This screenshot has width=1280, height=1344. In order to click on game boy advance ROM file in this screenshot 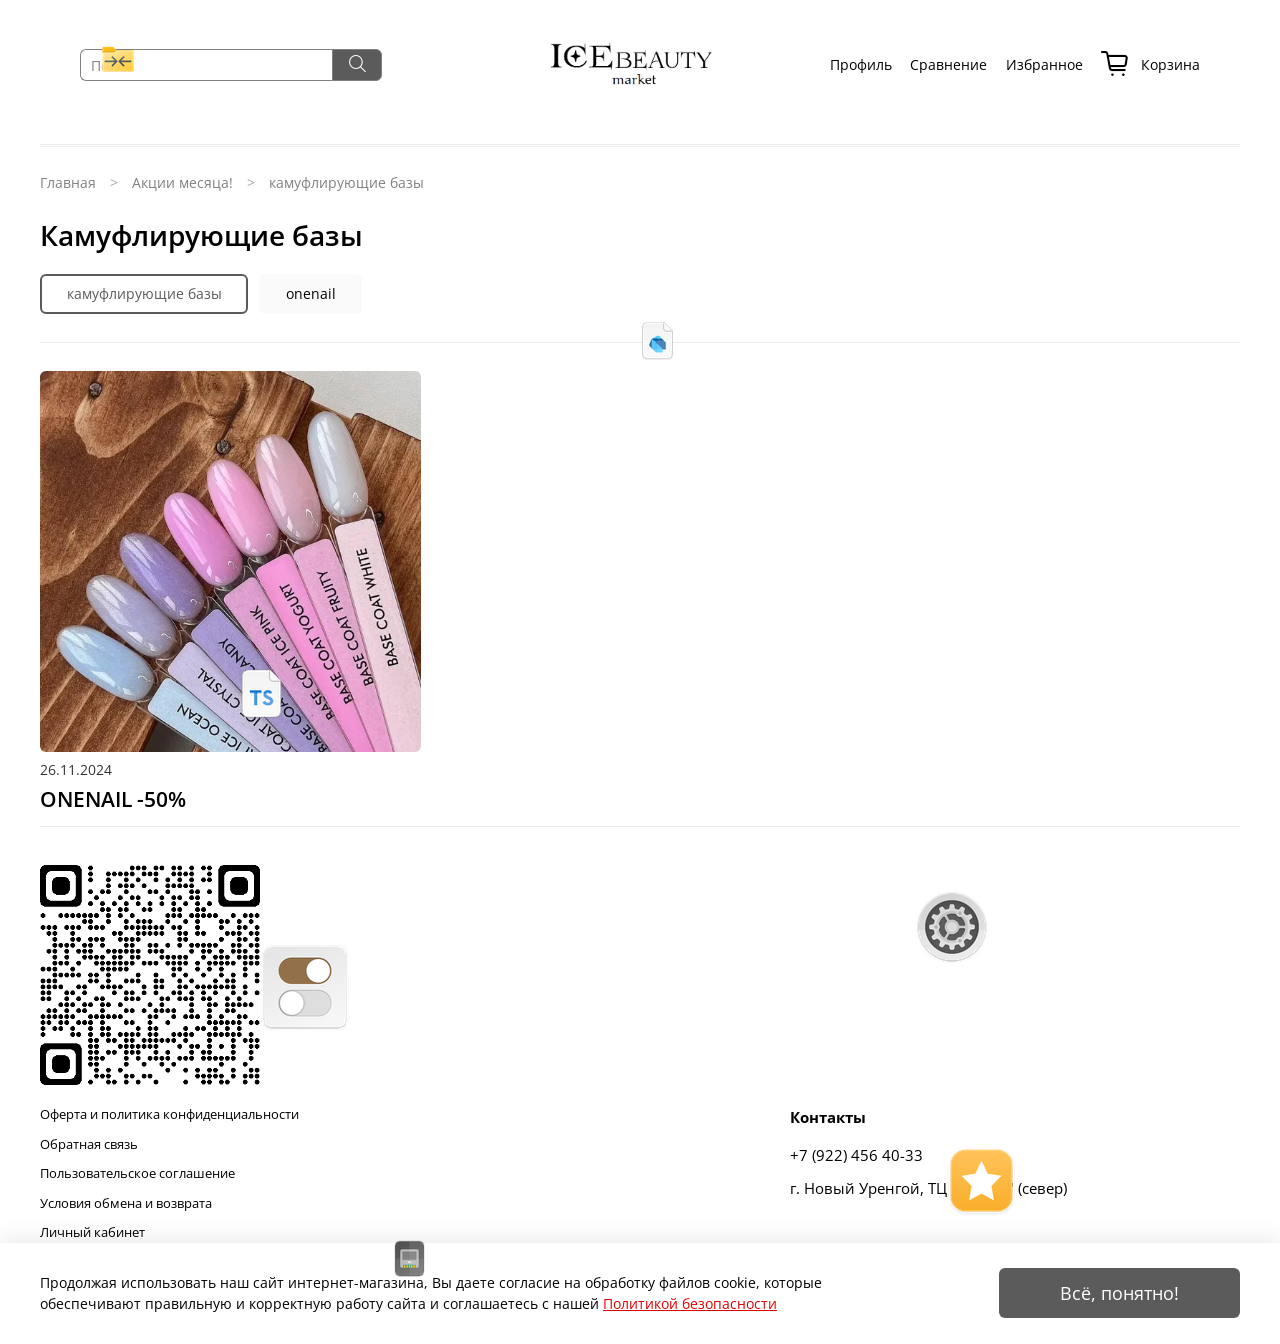, I will do `click(409, 1258)`.